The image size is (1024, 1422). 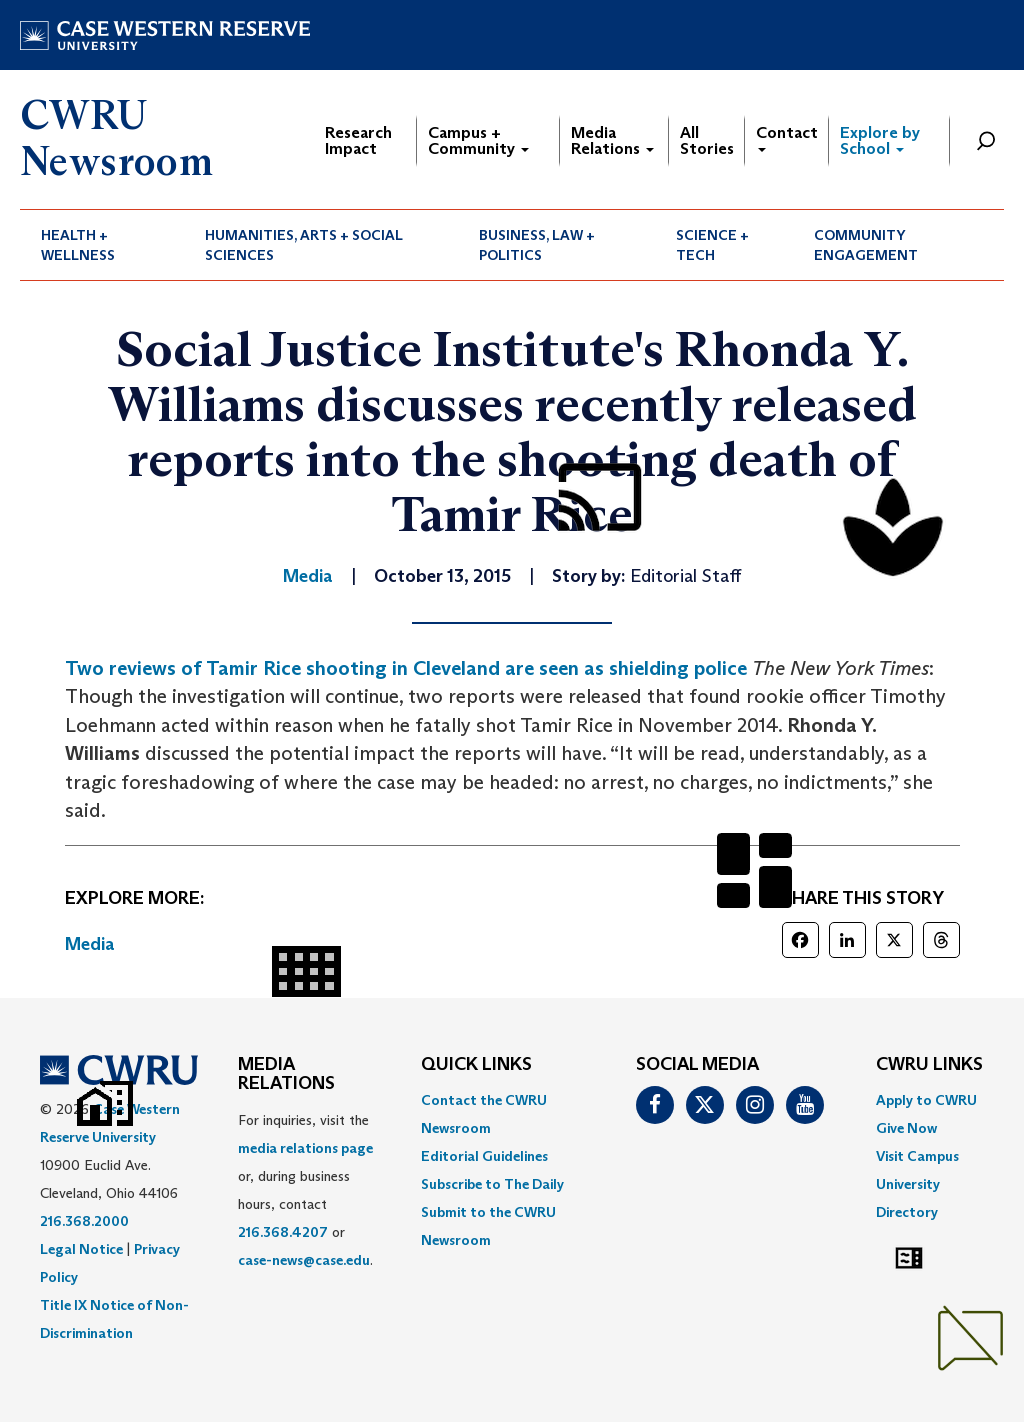 What do you see at coordinates (909, 1258) in the screenshot?
I see `access microwave controls or settings` at bounding box center [909, 1258].